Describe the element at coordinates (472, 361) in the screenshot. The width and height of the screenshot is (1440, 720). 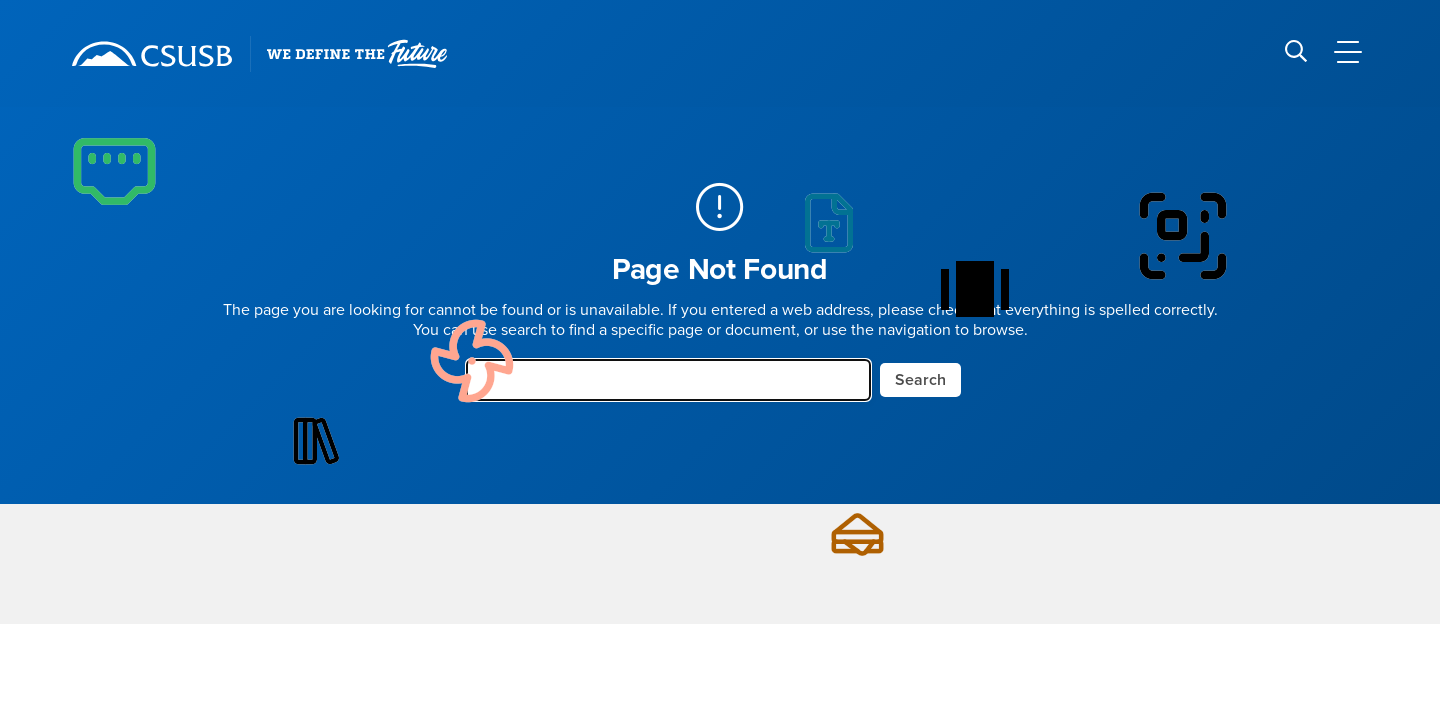
I see `adjust fan or ventilation settings` at that location.